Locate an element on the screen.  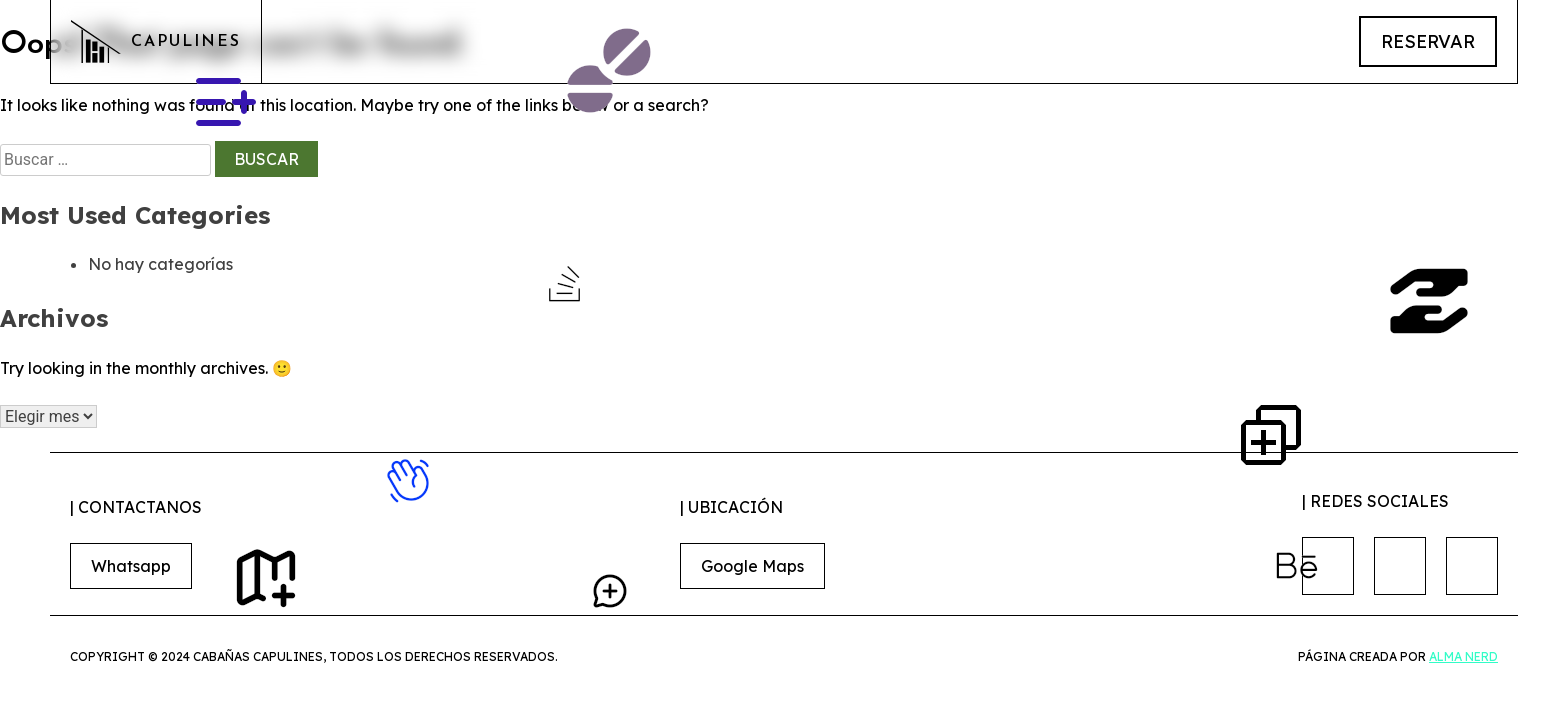
visit stack overflow for developer help is located at coordinates (564, 284).